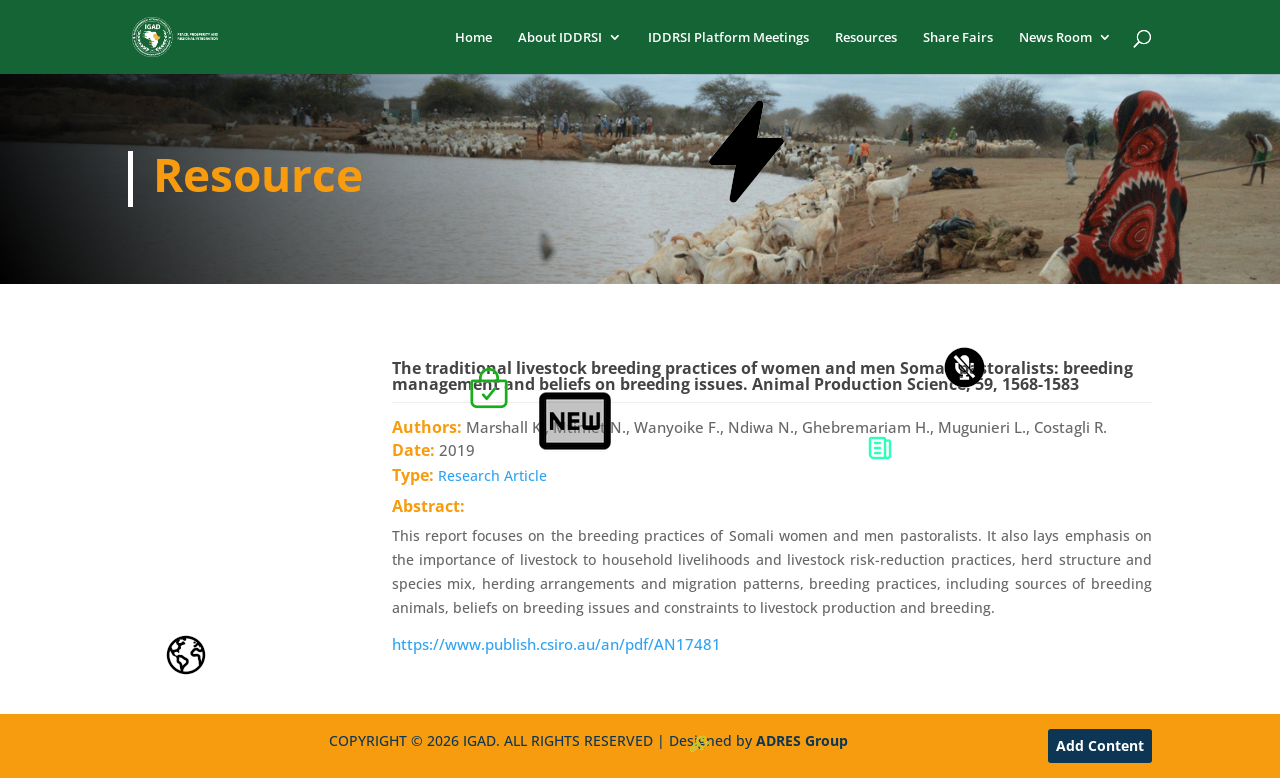  What do you see at coordinates (186, 655) in the screenshot?
I see `switch to global or worldwide view` at bounding box center [186, 655].